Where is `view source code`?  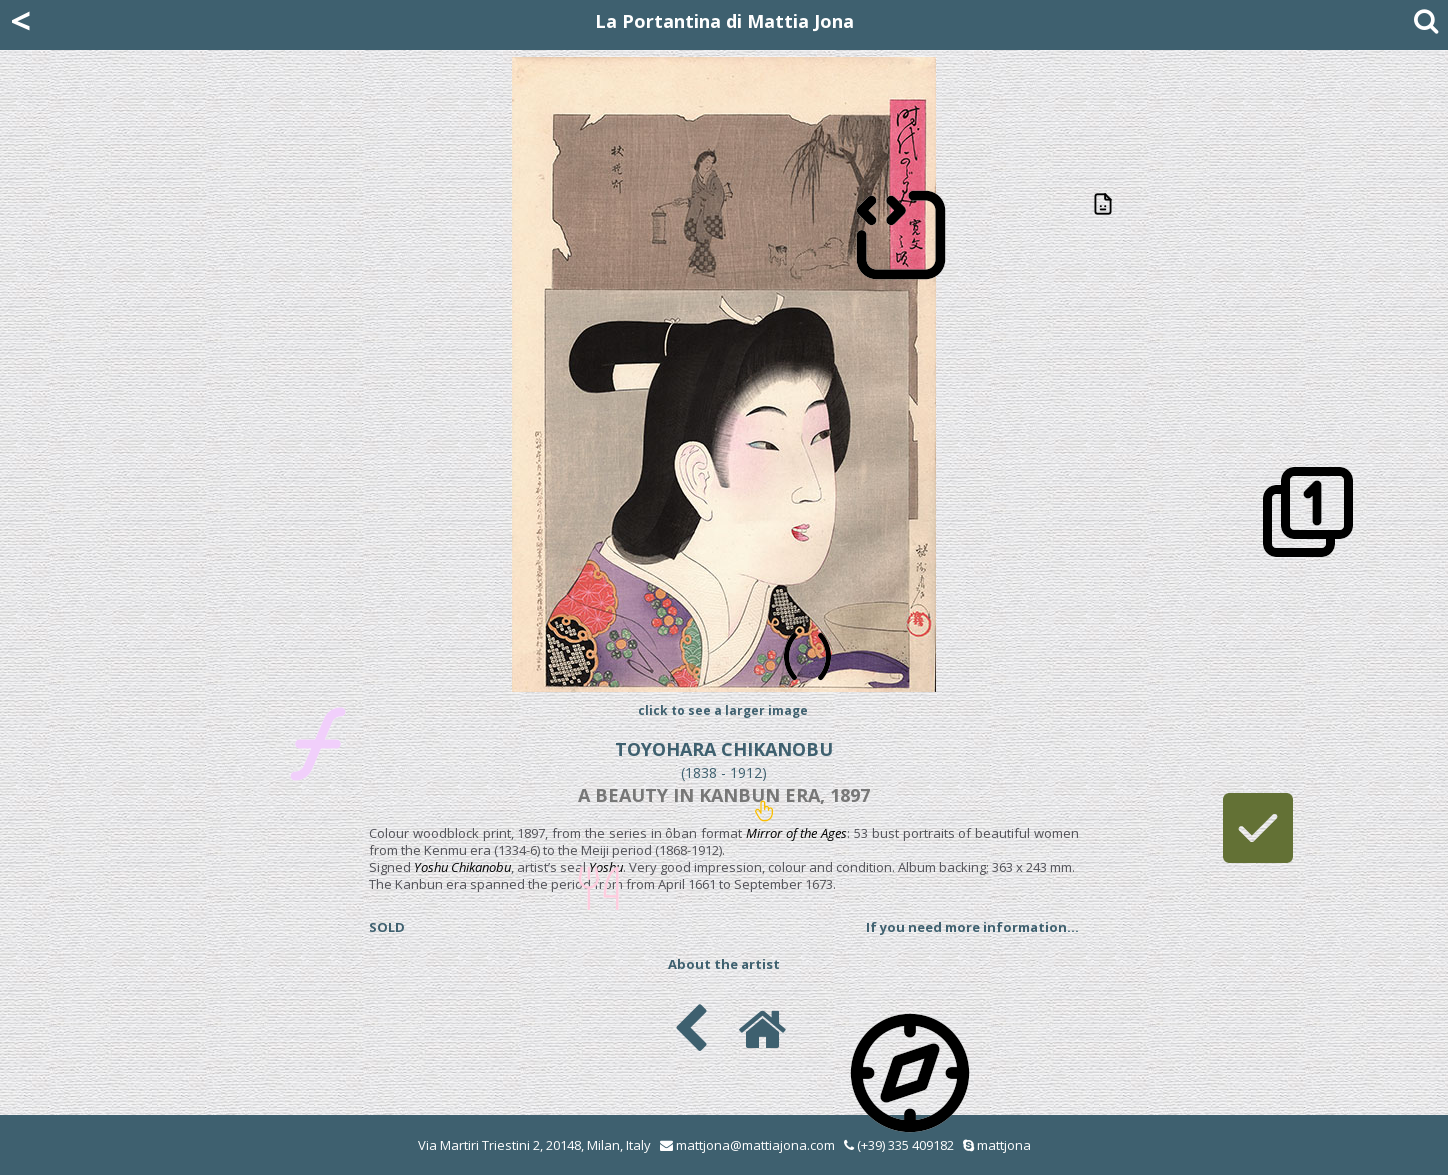 view source code is located at coordinates (901, 235).